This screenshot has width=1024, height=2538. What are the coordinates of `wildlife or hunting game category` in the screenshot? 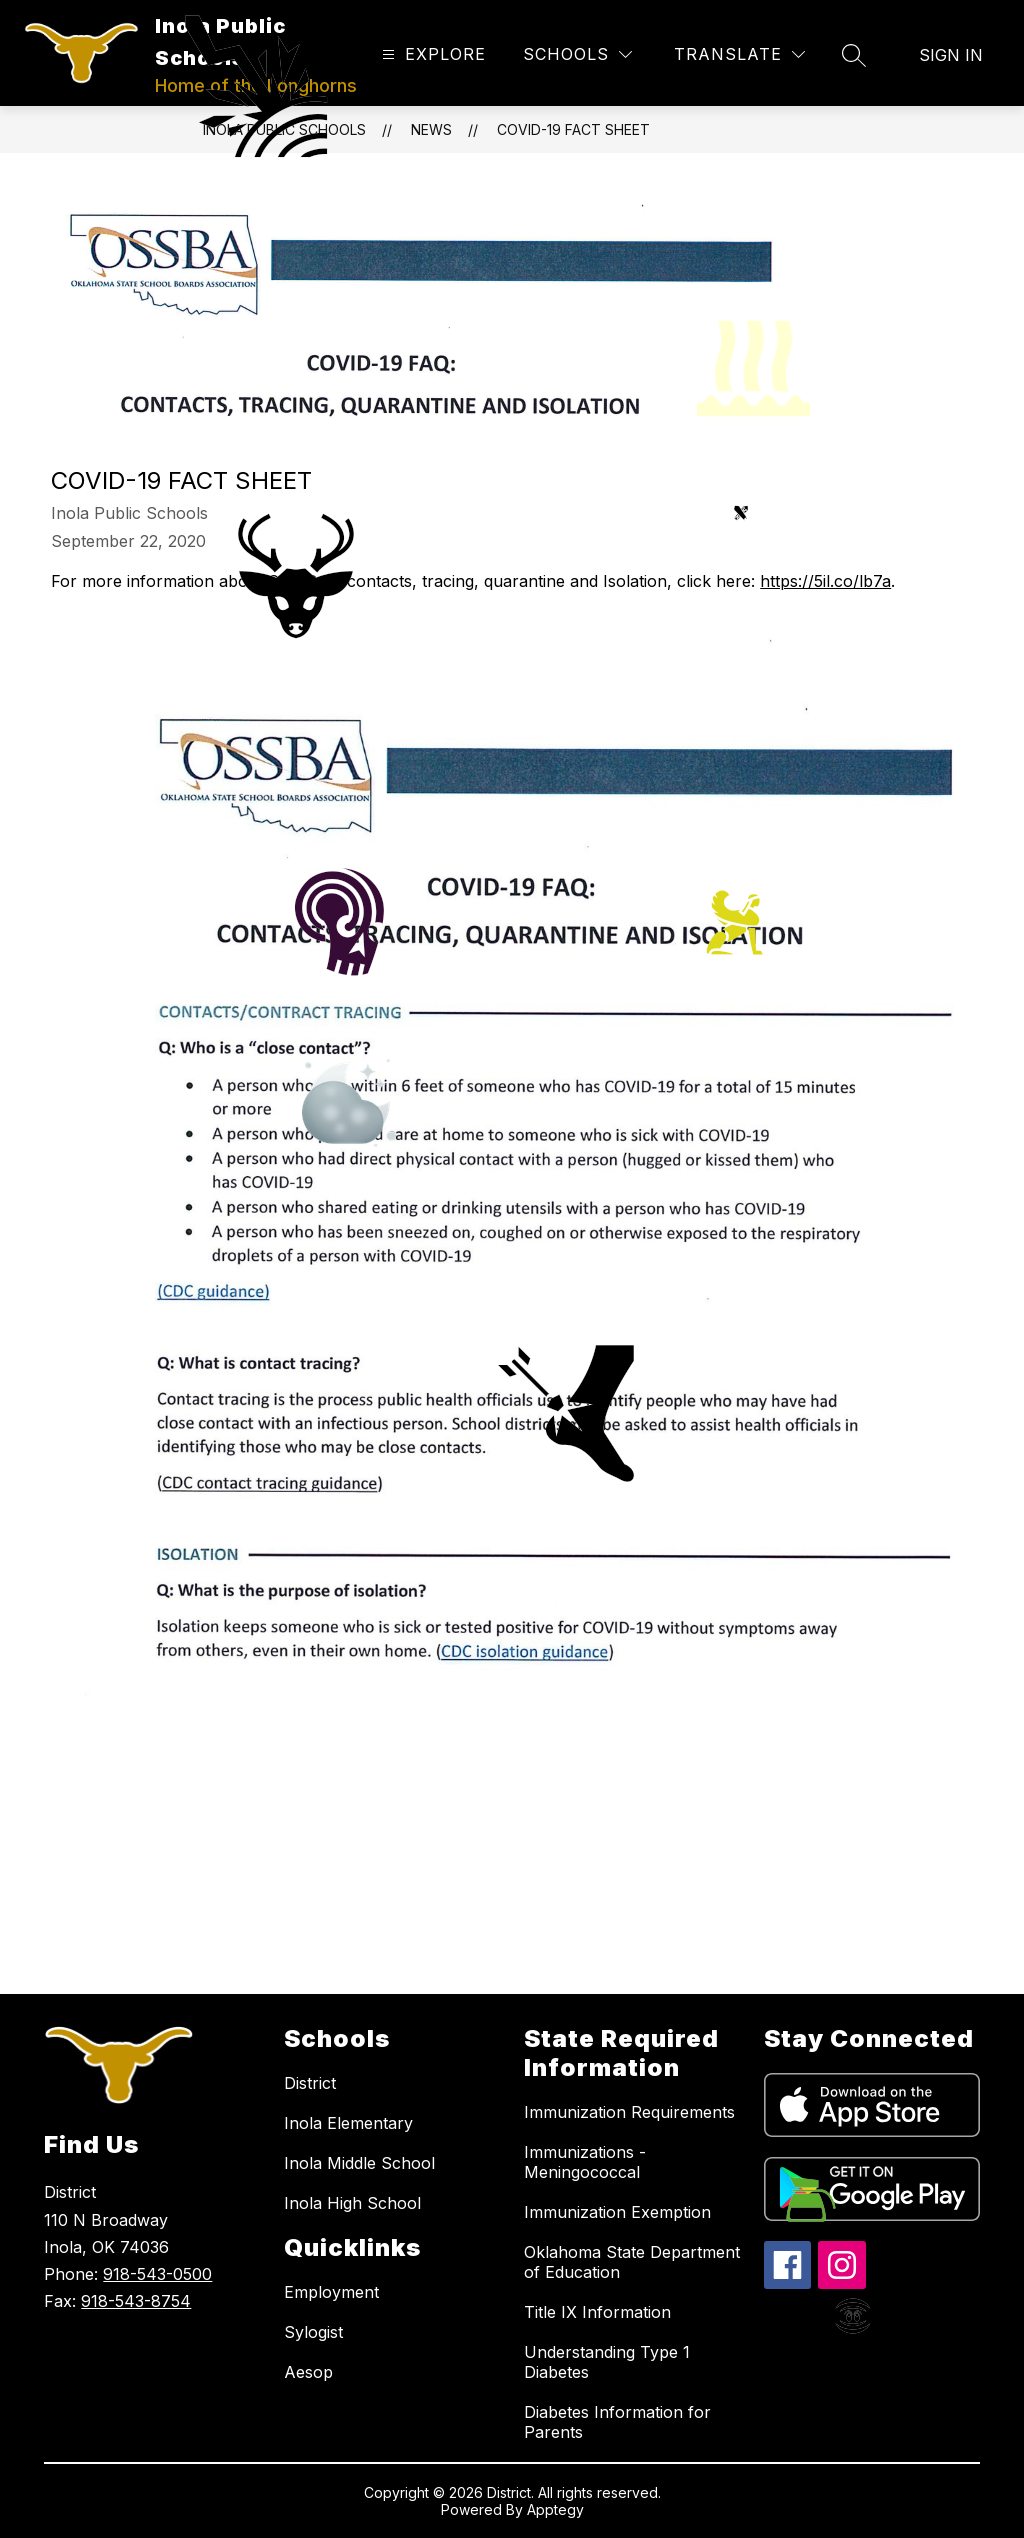 It's located at (296, 576).